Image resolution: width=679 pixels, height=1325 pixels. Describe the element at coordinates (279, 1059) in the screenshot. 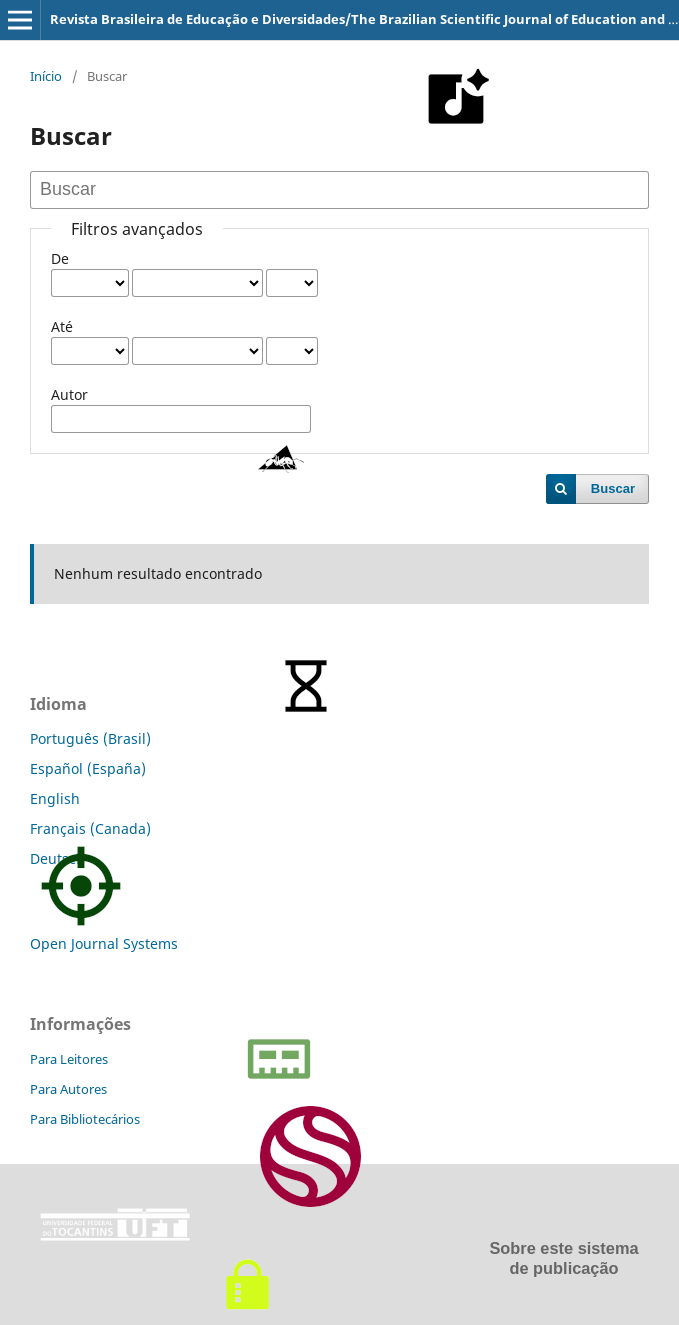

I see `view RAM or memory usage` at that location.